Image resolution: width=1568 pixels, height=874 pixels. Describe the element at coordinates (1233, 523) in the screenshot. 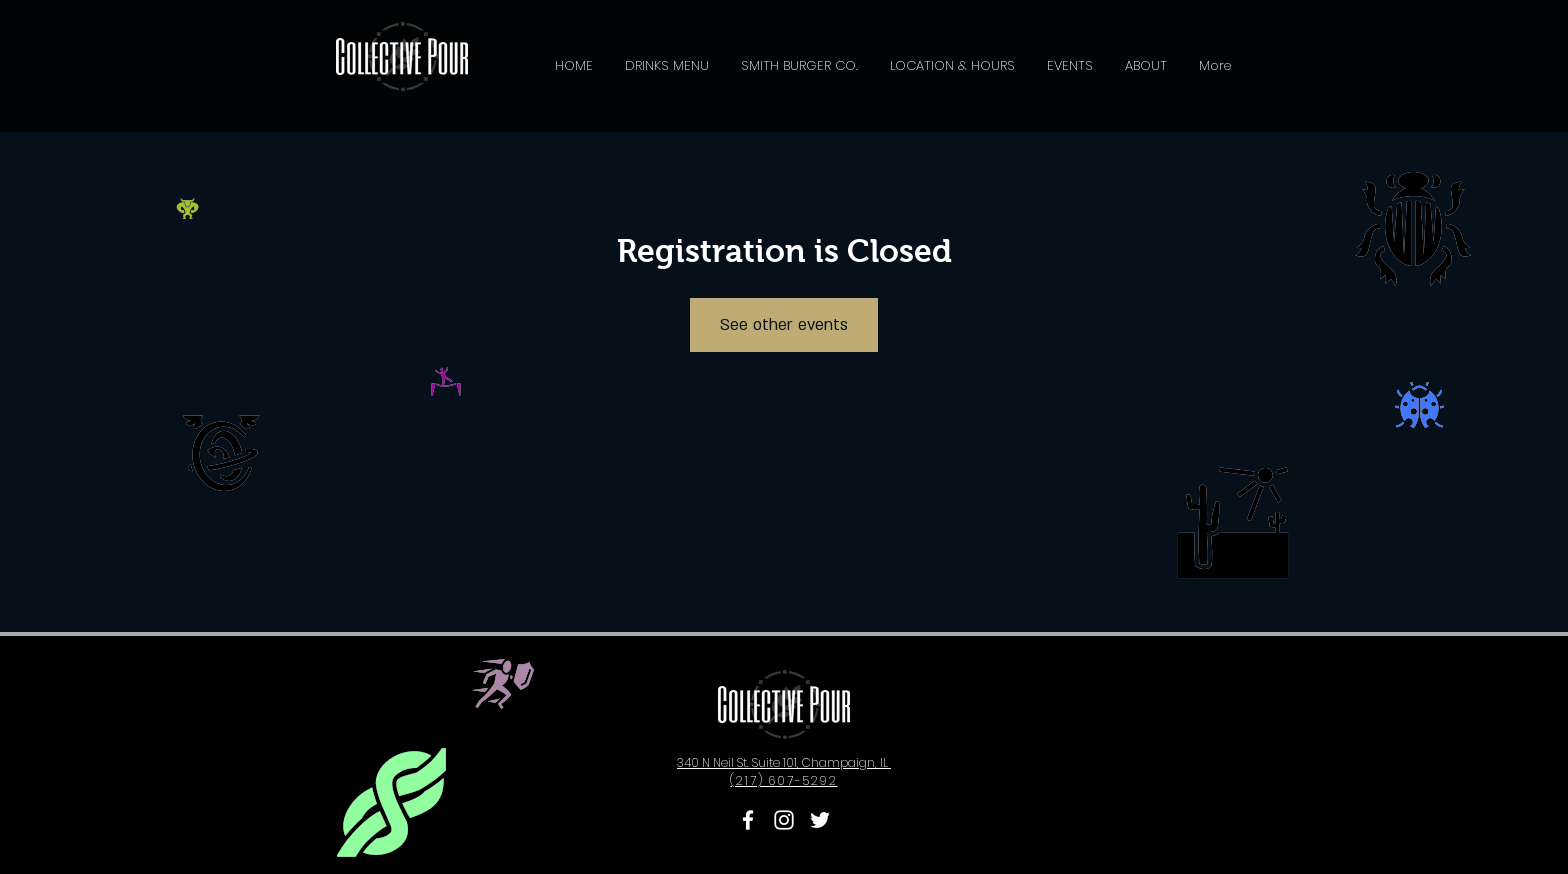

I see `indicates desert or arid climate zone` at that location.